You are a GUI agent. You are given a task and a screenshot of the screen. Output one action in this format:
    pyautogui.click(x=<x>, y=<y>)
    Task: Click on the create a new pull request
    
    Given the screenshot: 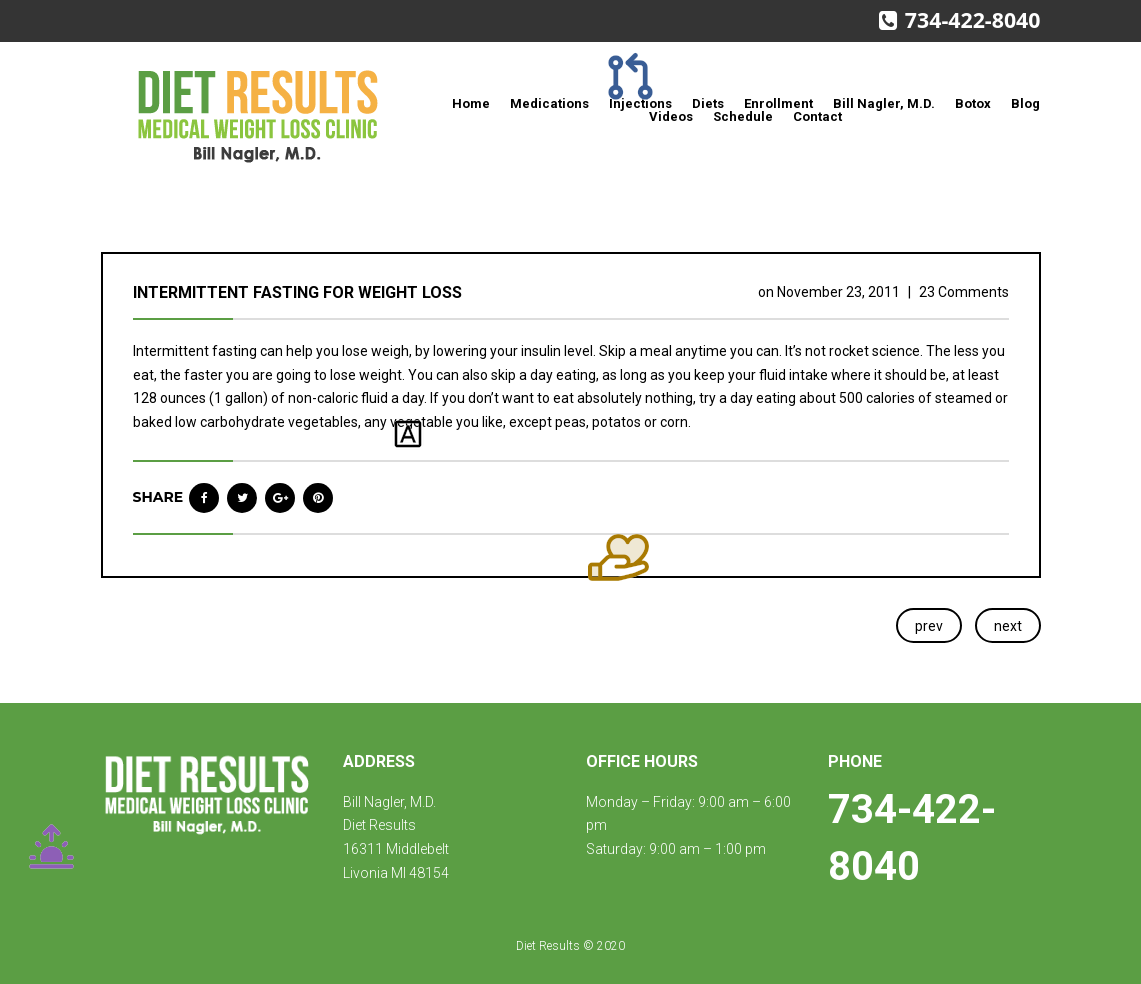 What is the action you would take?
    pyautogui.click(x=630, y=77)
    